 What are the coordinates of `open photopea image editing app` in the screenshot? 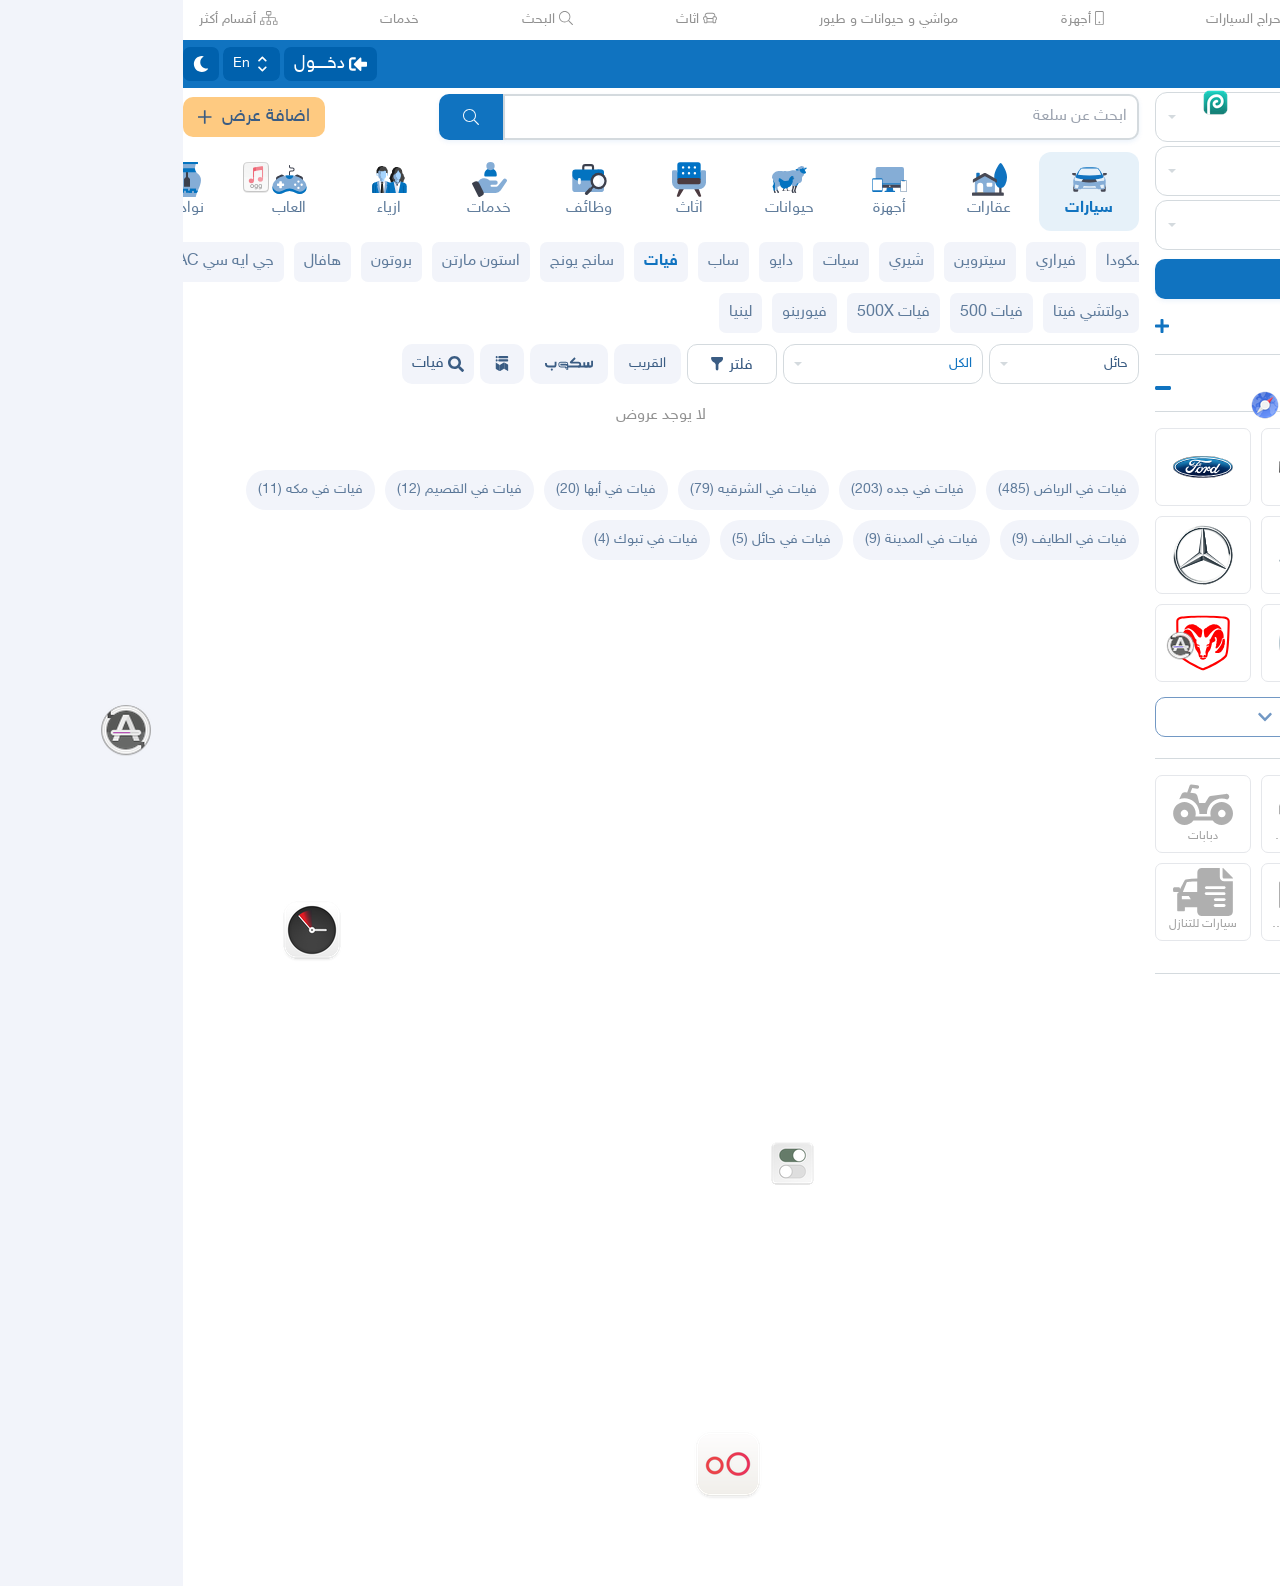 It's located at (1215, 102).